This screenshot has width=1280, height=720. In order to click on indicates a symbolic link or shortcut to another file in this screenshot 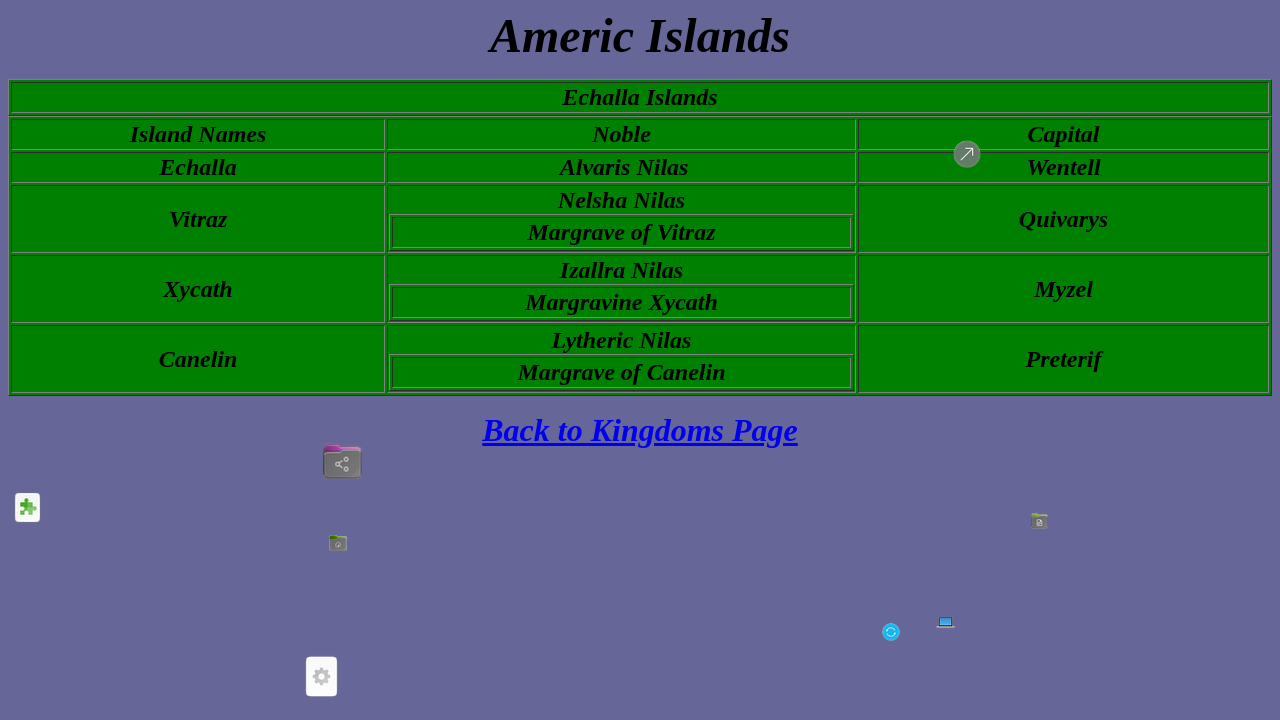, I will do `click(967, 154)`.